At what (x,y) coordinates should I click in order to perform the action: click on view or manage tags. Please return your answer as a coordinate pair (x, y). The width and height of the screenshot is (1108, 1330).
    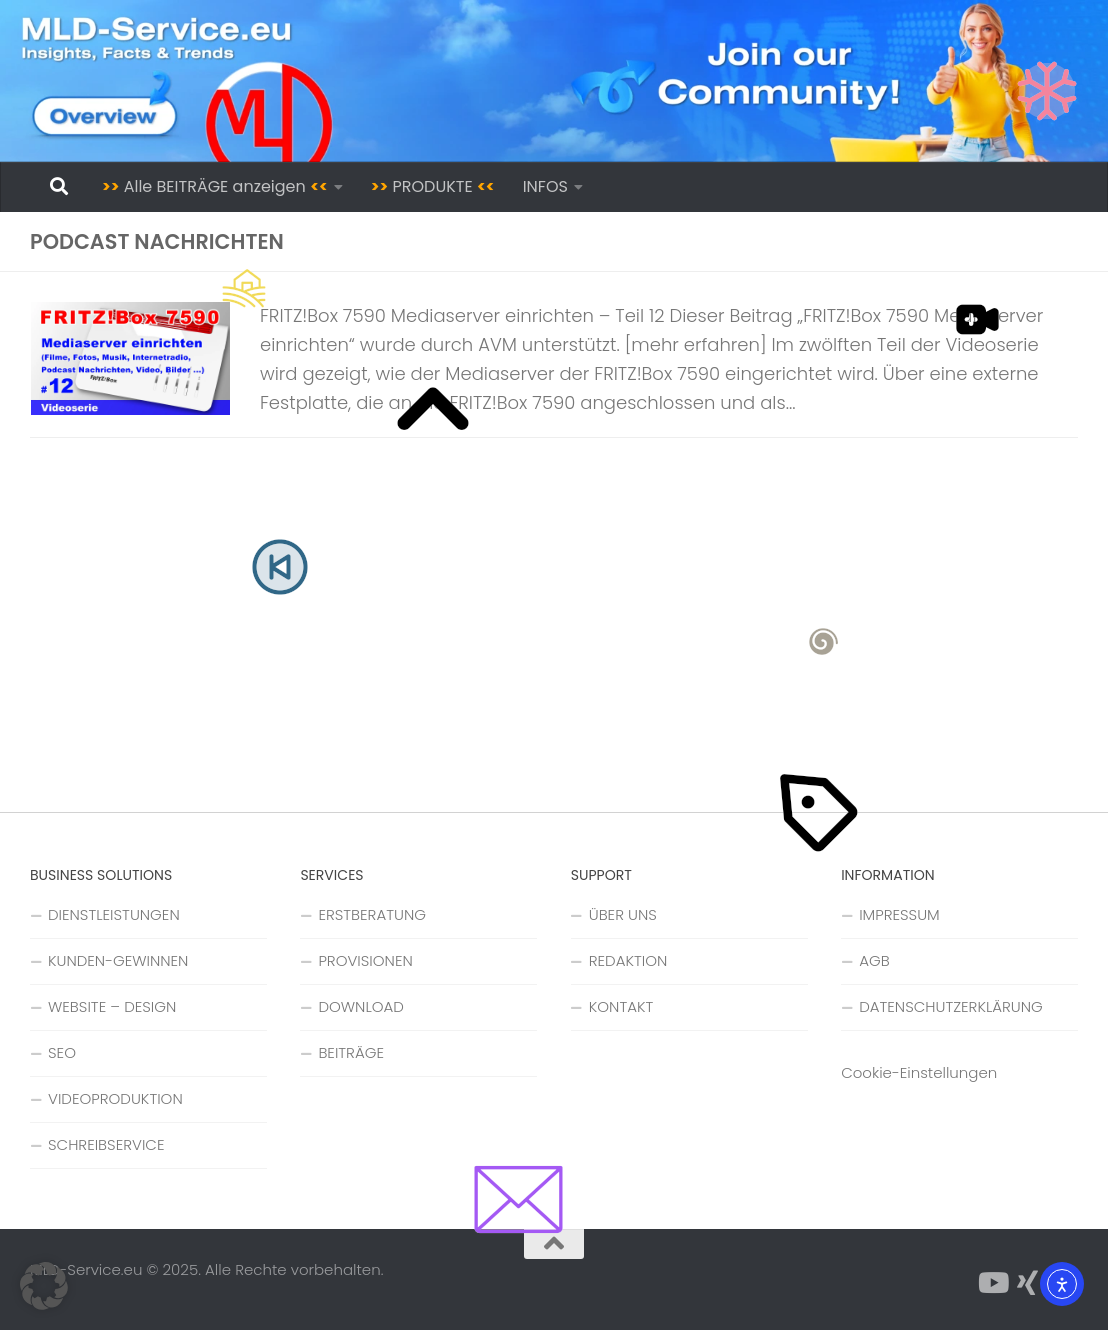
    Looking at the image, I should click on (814, 808).